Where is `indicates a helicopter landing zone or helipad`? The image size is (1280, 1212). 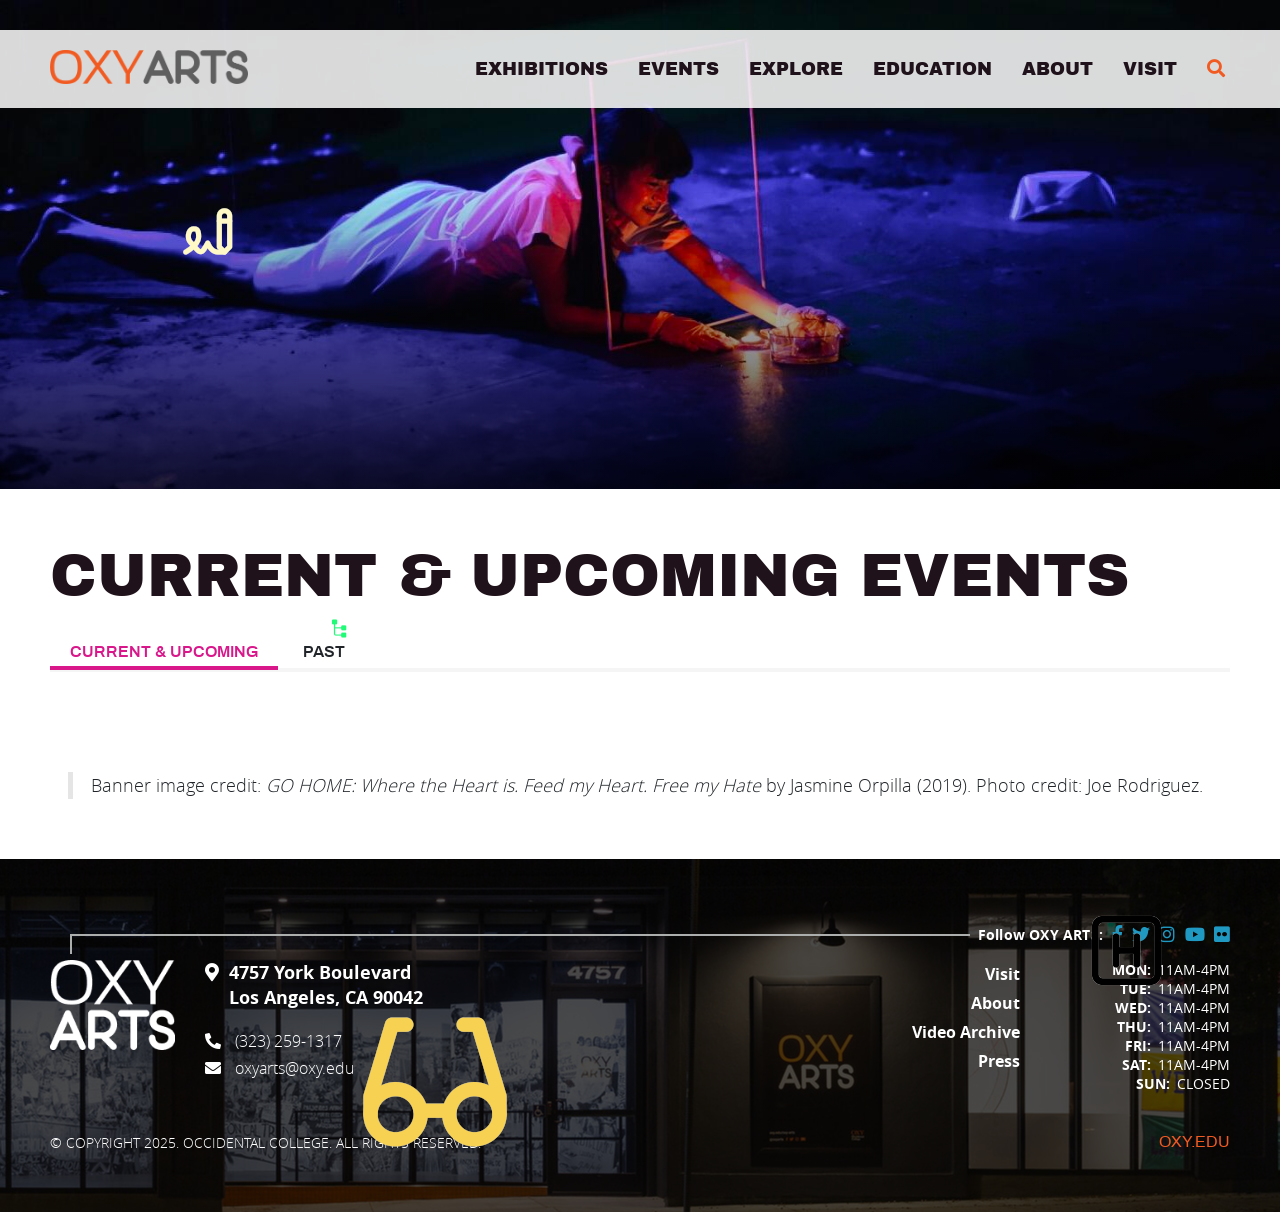
indicates a helicopter landing zone or helipad is located at coordinates (1126, 950).